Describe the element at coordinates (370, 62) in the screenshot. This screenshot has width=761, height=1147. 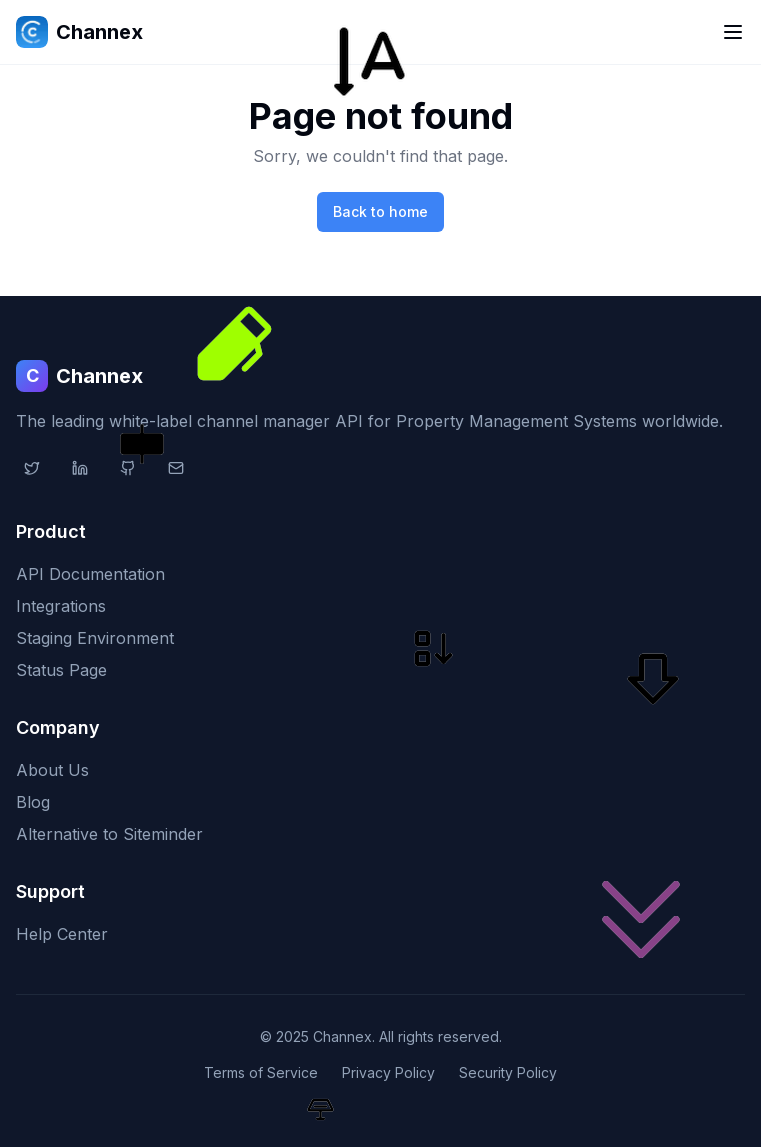
I see `rotate text to vertical orientation` at that location.